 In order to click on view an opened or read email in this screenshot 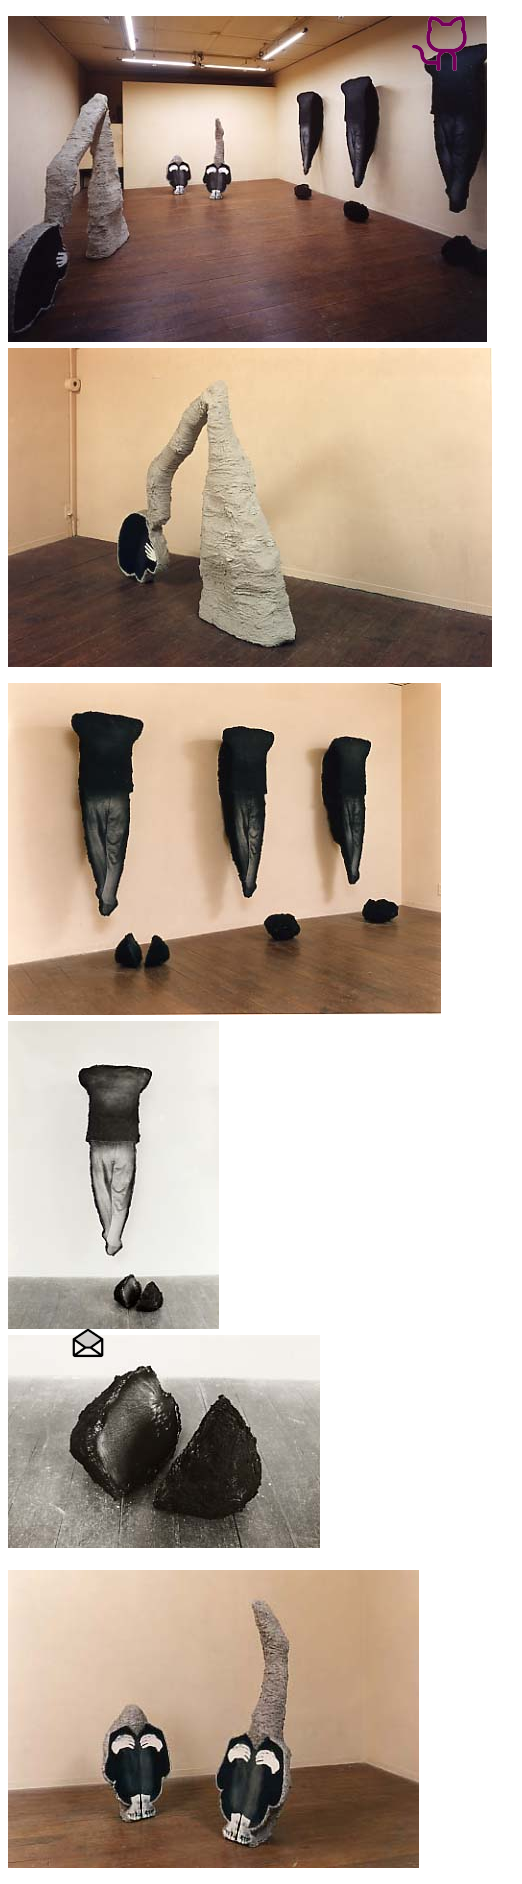, I will do `click(88, 1344)`.